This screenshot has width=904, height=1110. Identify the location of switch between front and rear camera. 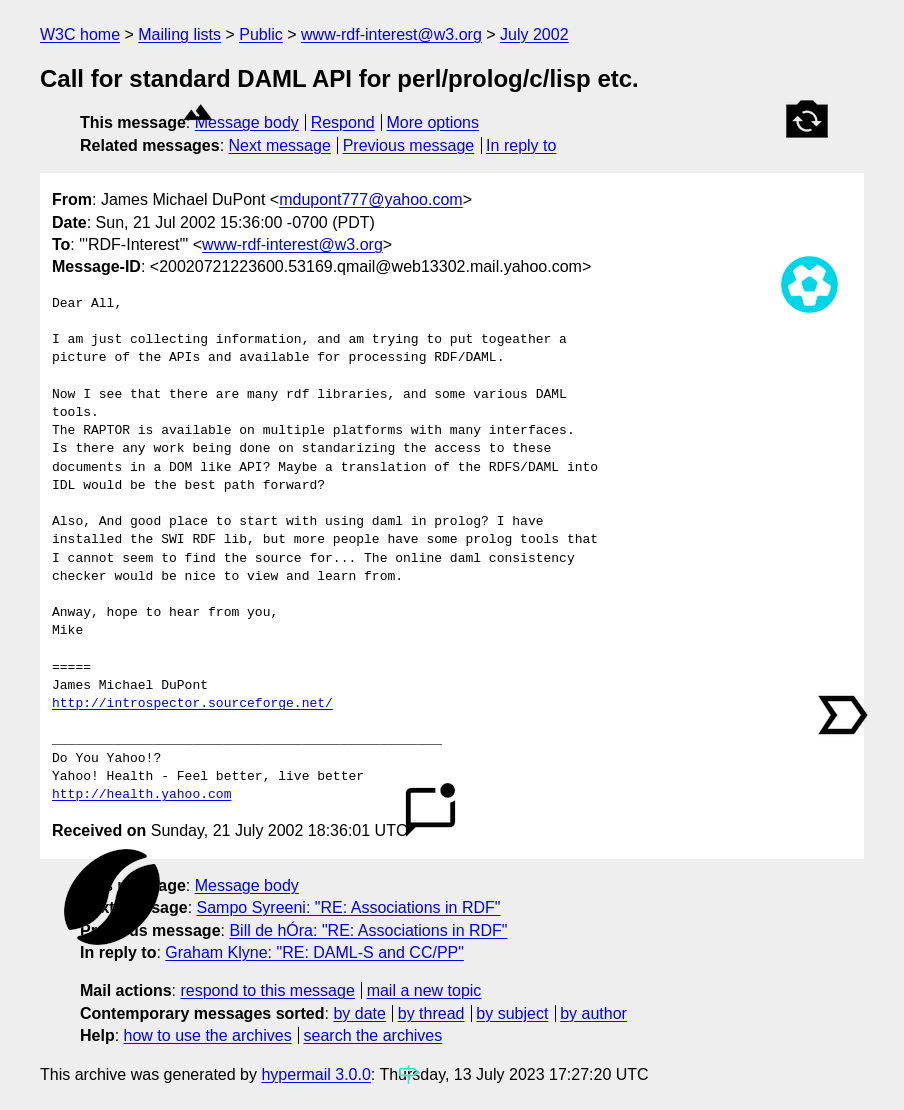
(807, 119).